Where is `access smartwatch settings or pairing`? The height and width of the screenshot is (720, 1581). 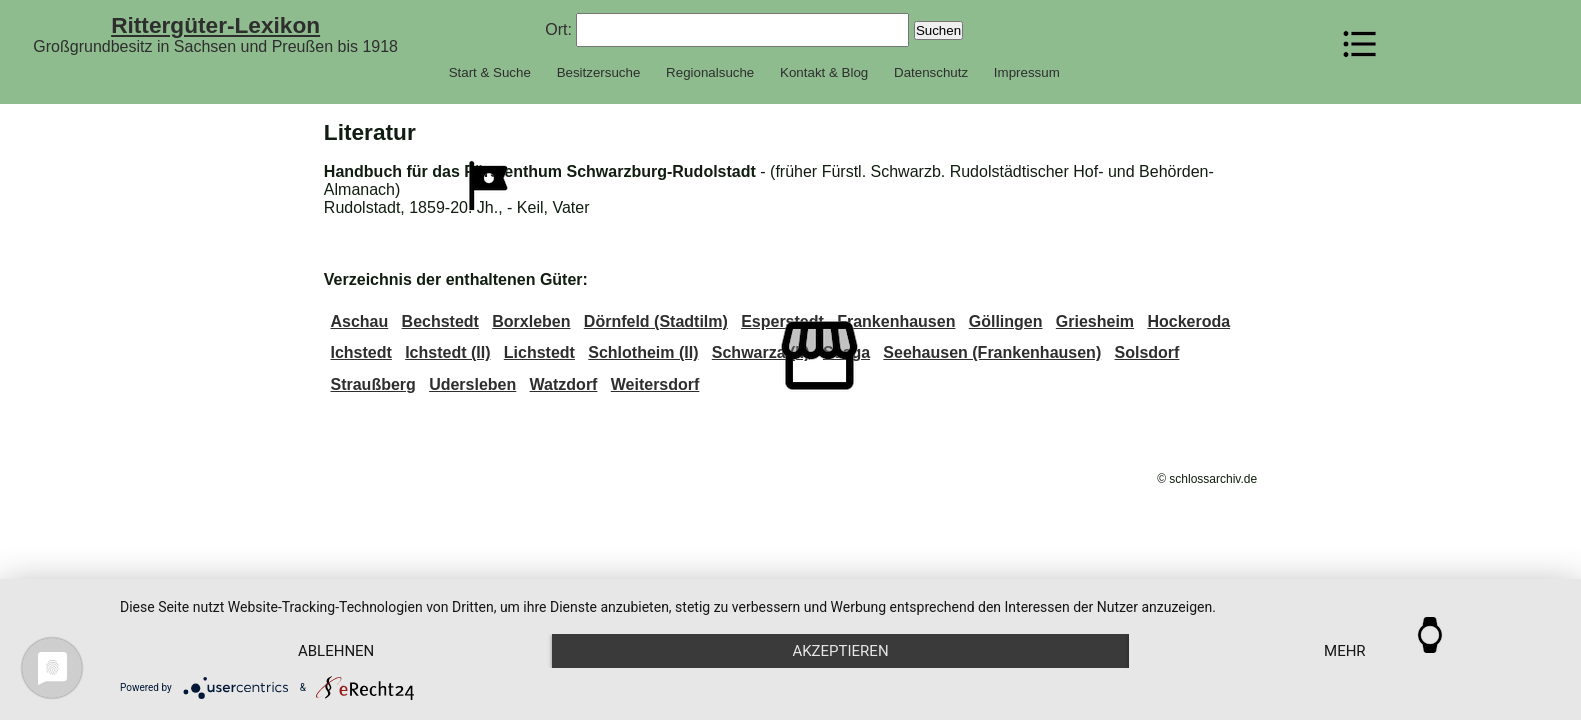 access smartwatch settings or pairing is located at coordinates (1430, 635).